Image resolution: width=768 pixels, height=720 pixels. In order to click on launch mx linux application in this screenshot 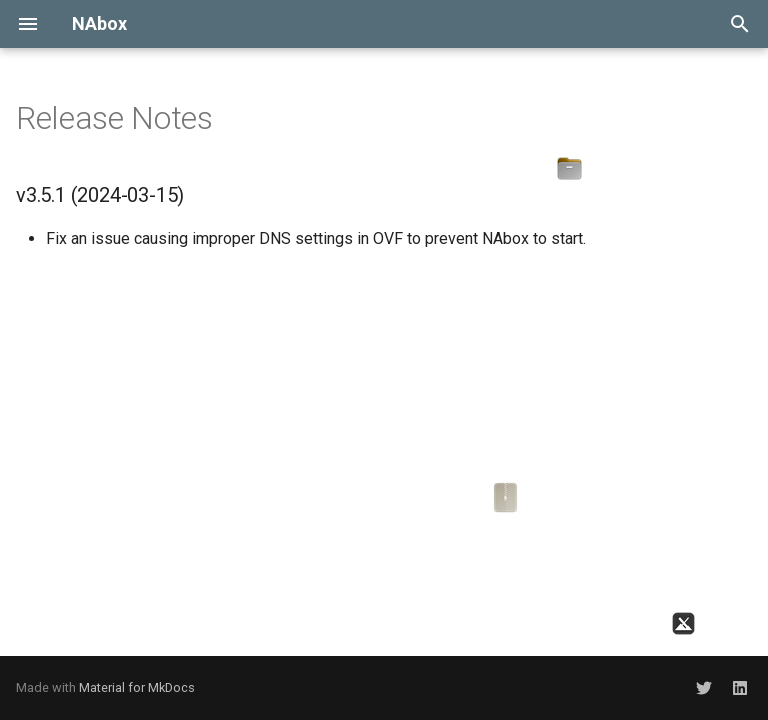, I will do `click(683, 623)`.